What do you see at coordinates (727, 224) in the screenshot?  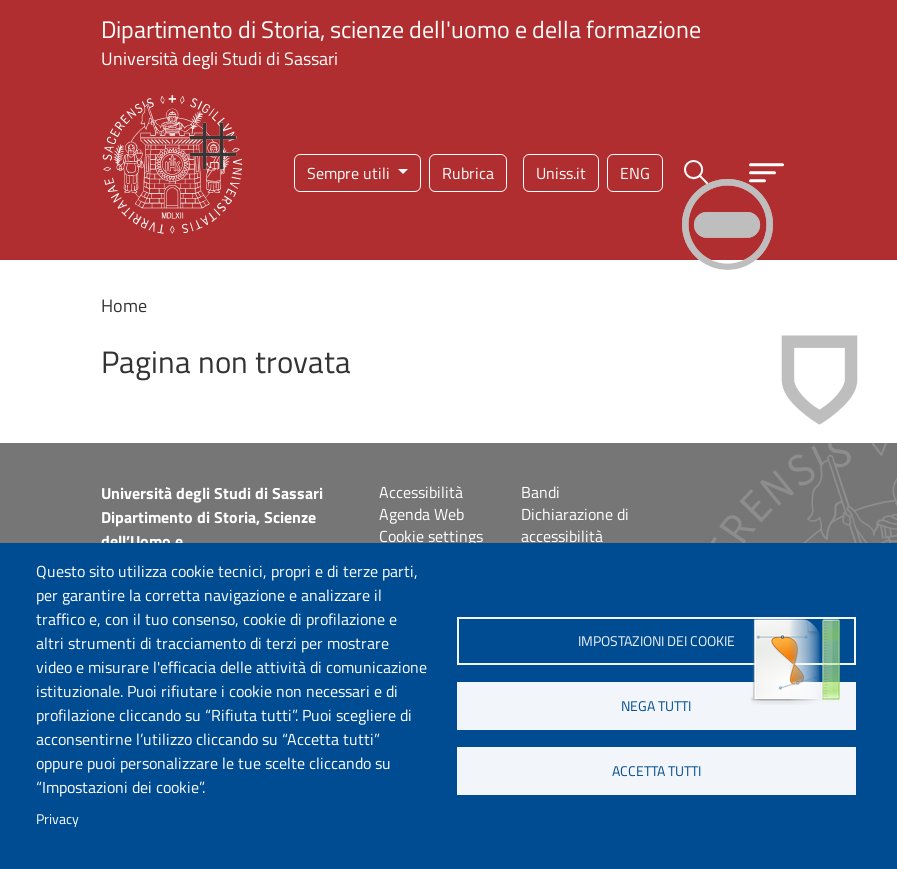 I see `indicates a partially selected or indeterminate radio button state` at bounding box center [727, 224].